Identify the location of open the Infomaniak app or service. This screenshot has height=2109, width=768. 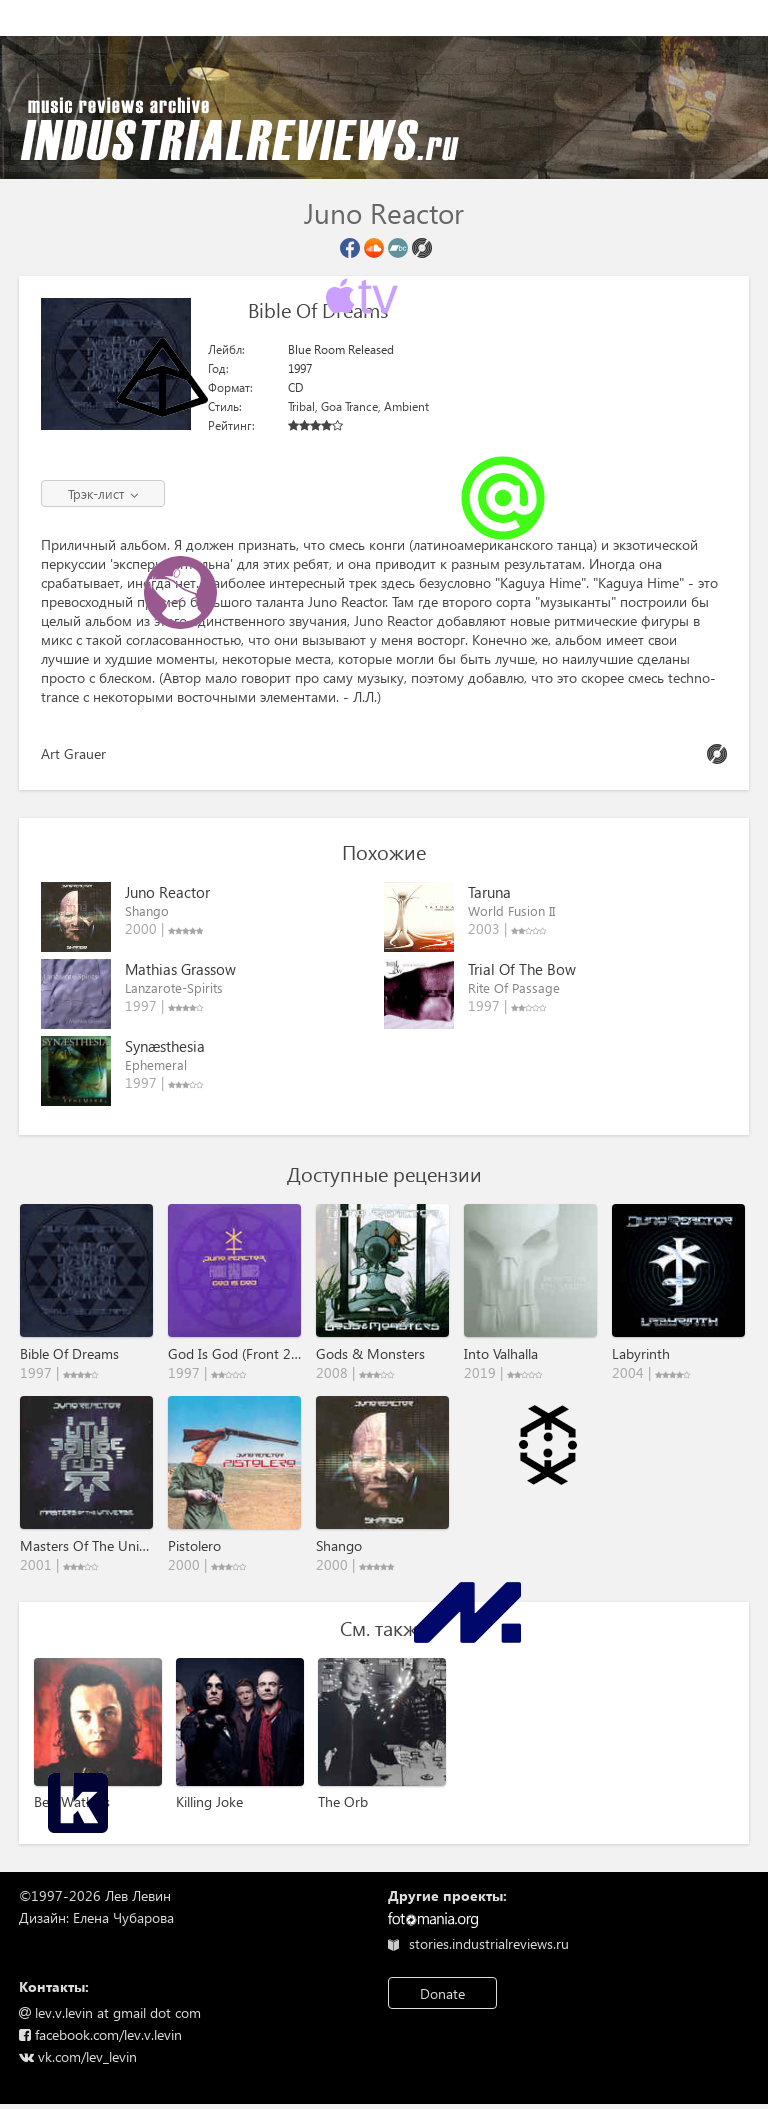
(78, 1803).